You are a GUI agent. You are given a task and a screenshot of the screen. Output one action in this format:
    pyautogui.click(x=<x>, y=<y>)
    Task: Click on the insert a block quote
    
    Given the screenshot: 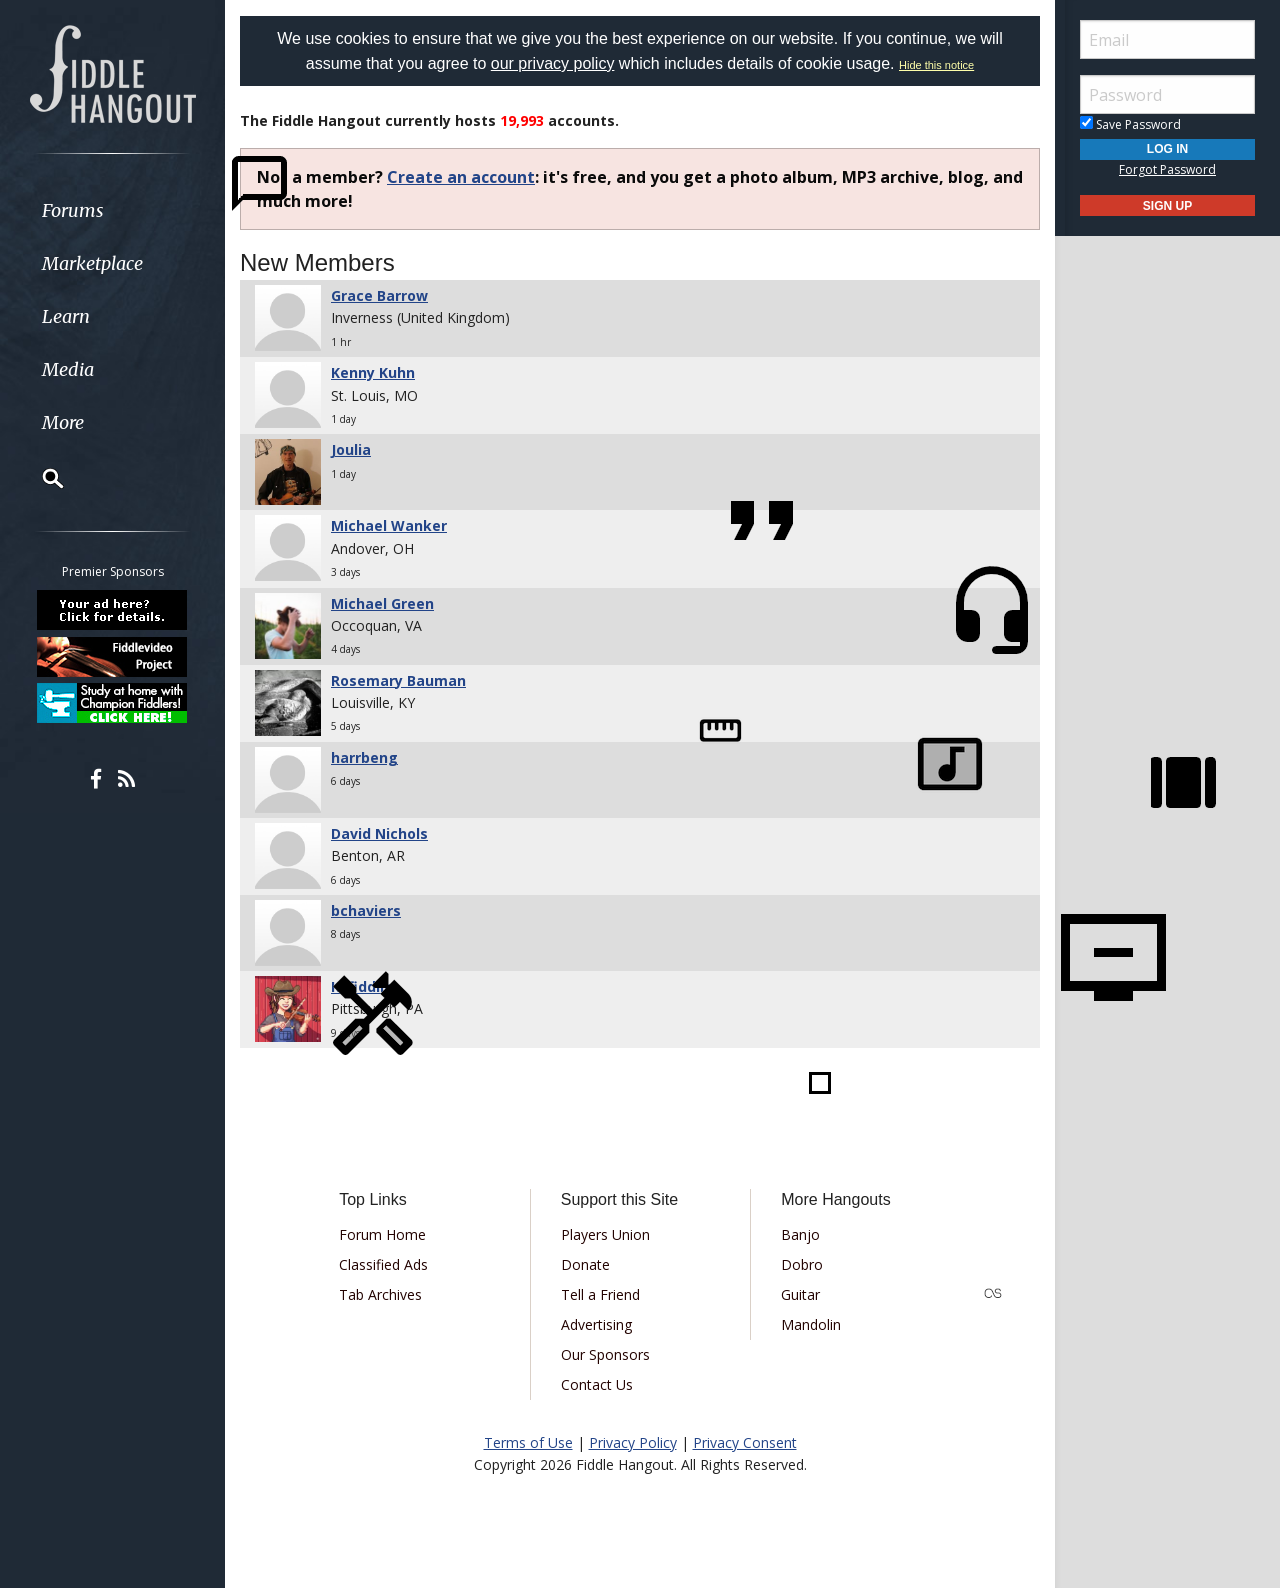 What is the action you would take?
    pyautogui.click(x=761, y=520)
    